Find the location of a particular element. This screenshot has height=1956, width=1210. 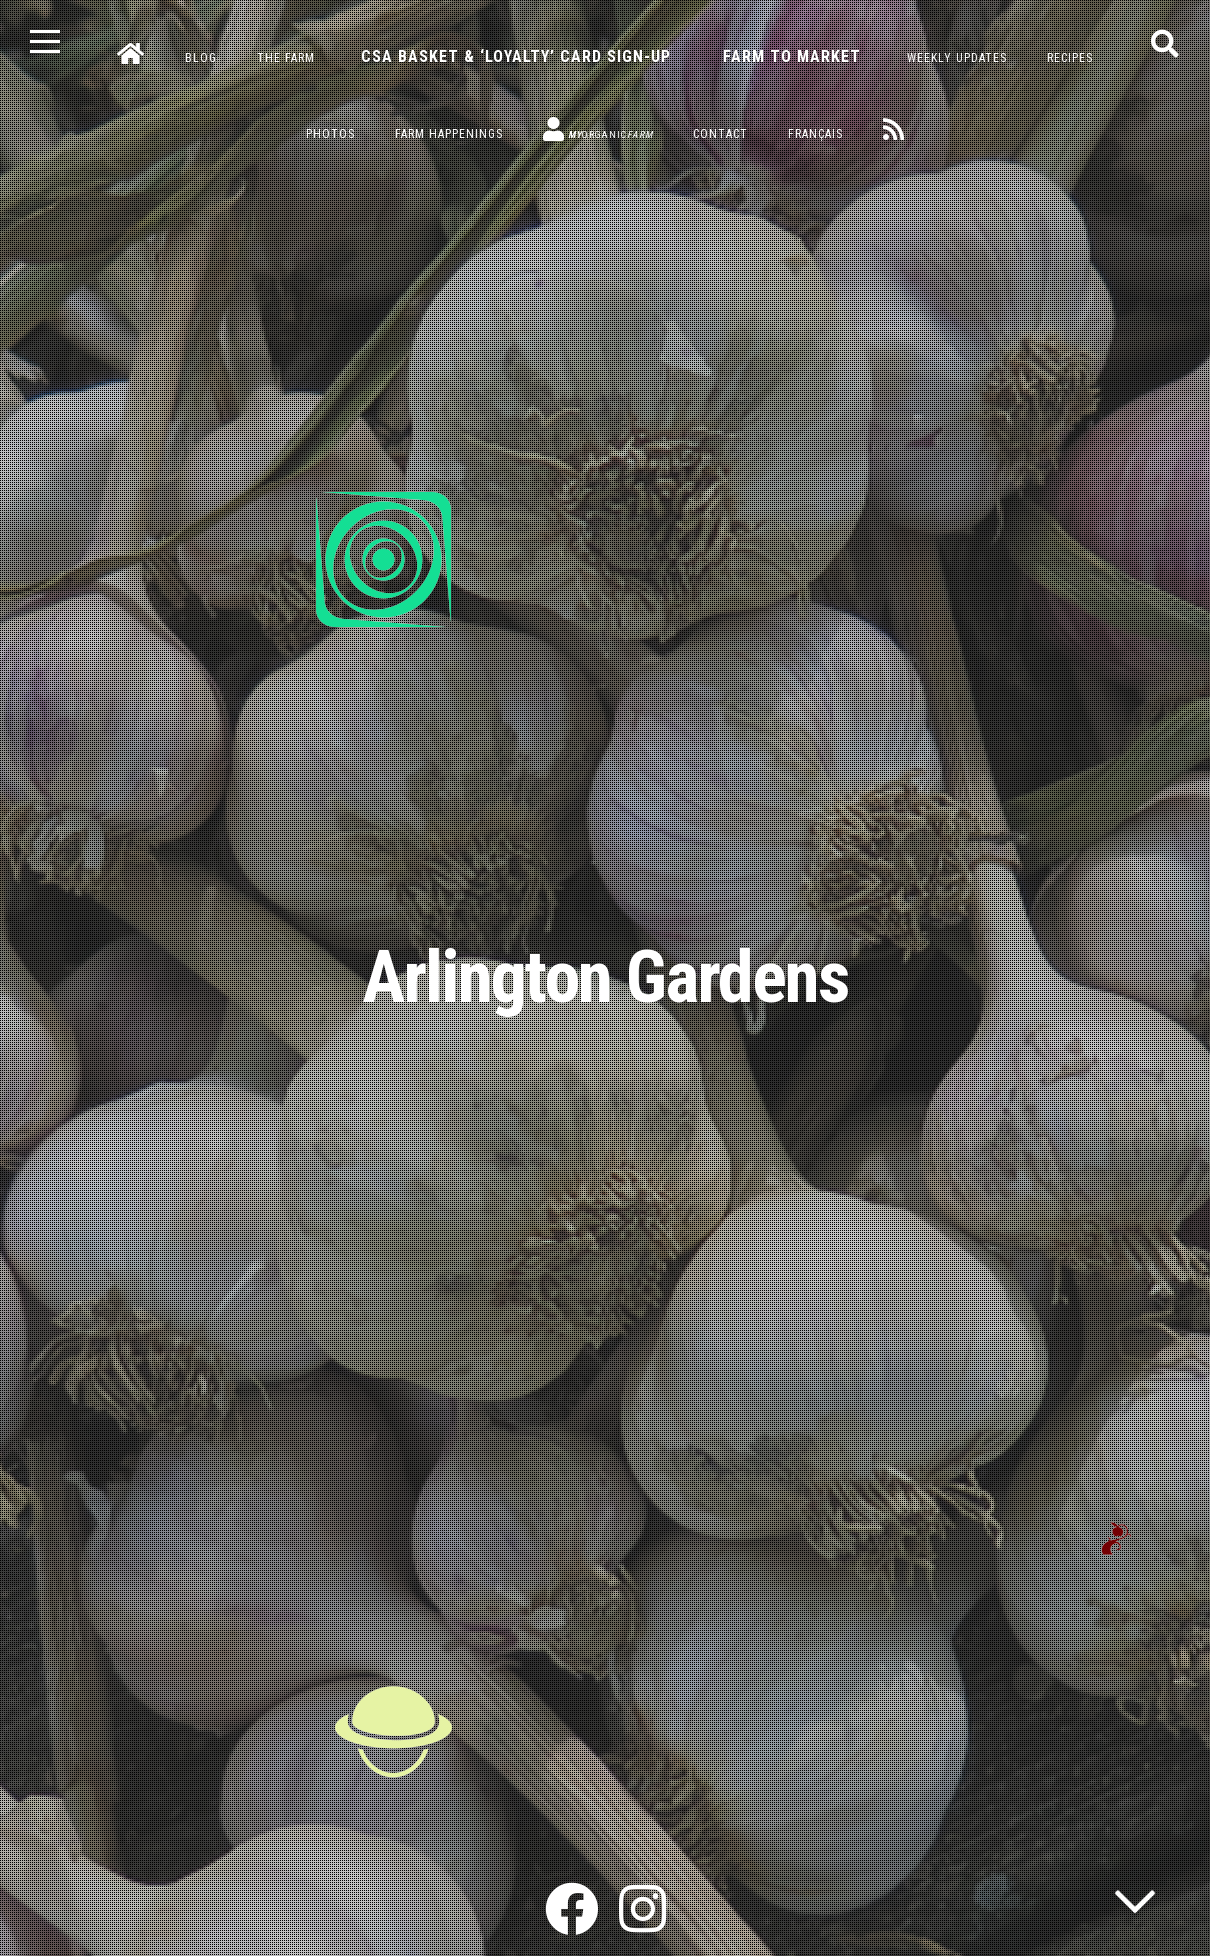

indicates plant fruiting stage in gardening game is located at coordinates (1115, 1538).